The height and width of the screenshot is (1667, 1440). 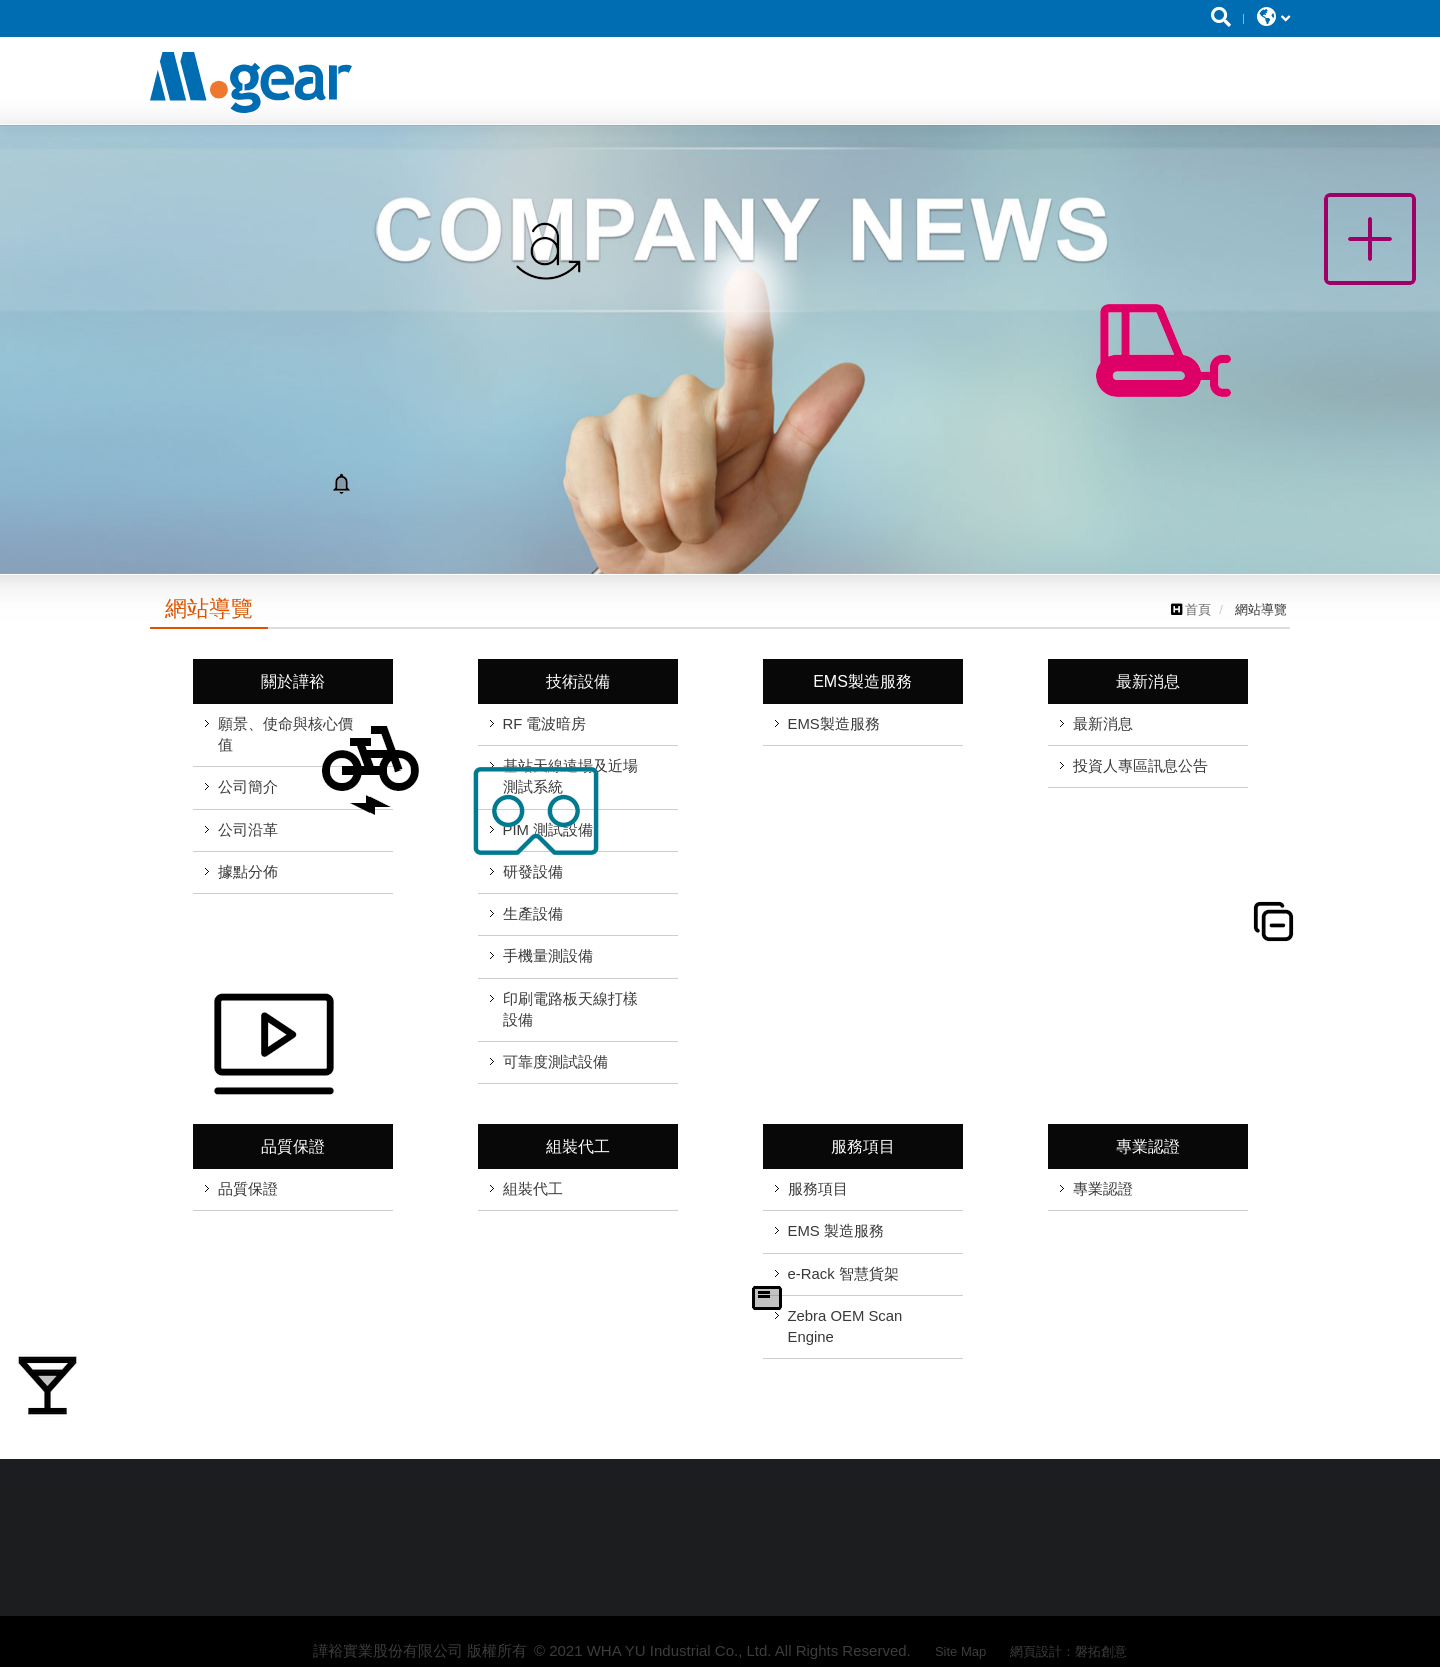 I want to click on find nearby bars or nightlife, so click(x=47, y=1385).